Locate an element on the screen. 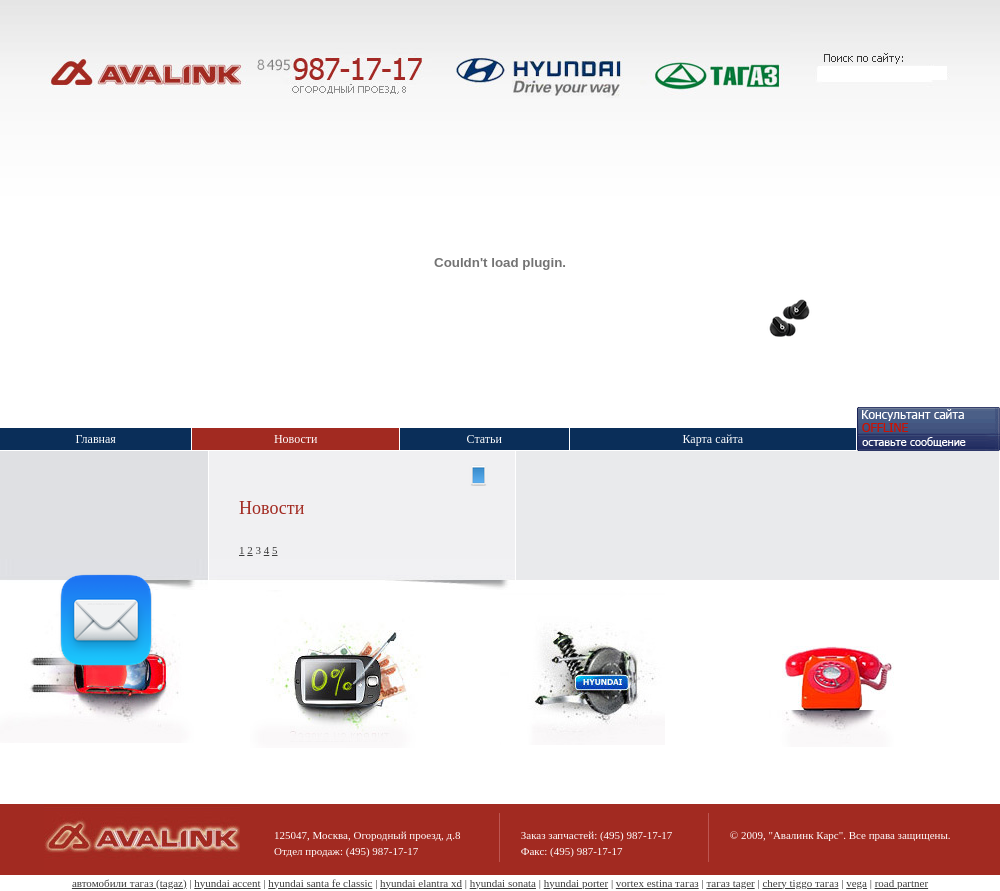  open the mail app is located at coordinates (106, 620).